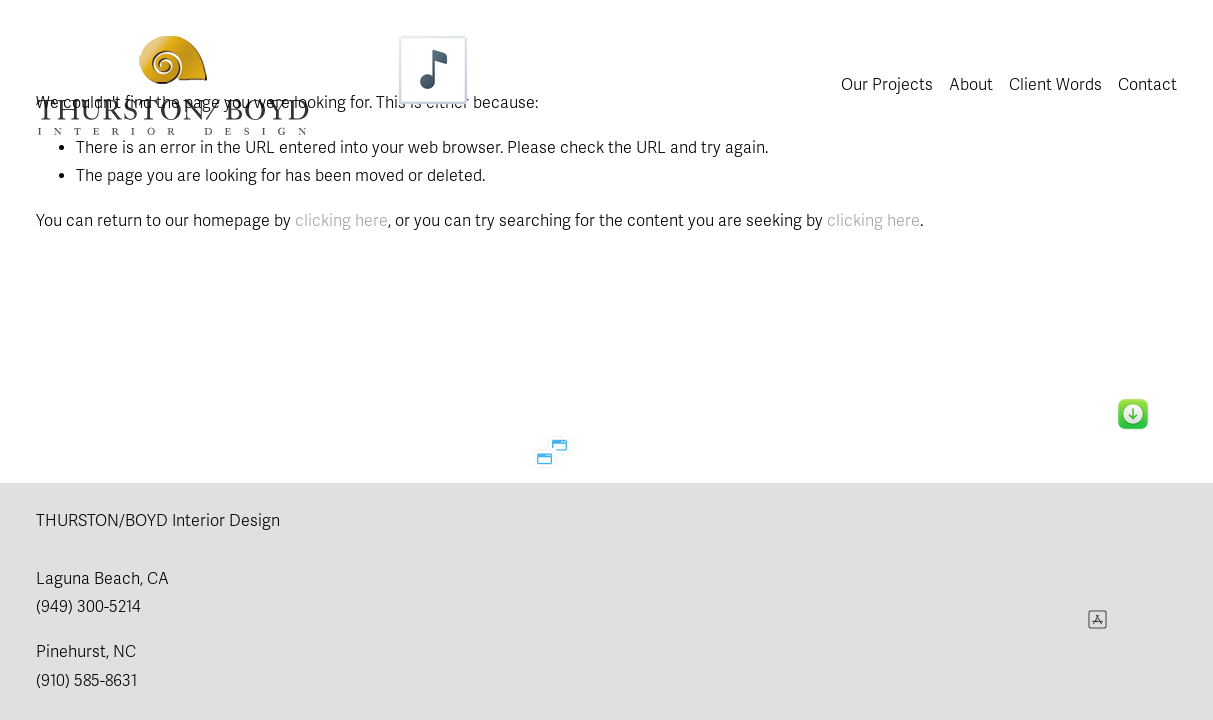 Image resolution: width=1213 pixels, height=720 pixels. What do you see at coordinates (1133, 414) in the screenshot?
I see `open uget download manager` at bounding box center [1133, 414].